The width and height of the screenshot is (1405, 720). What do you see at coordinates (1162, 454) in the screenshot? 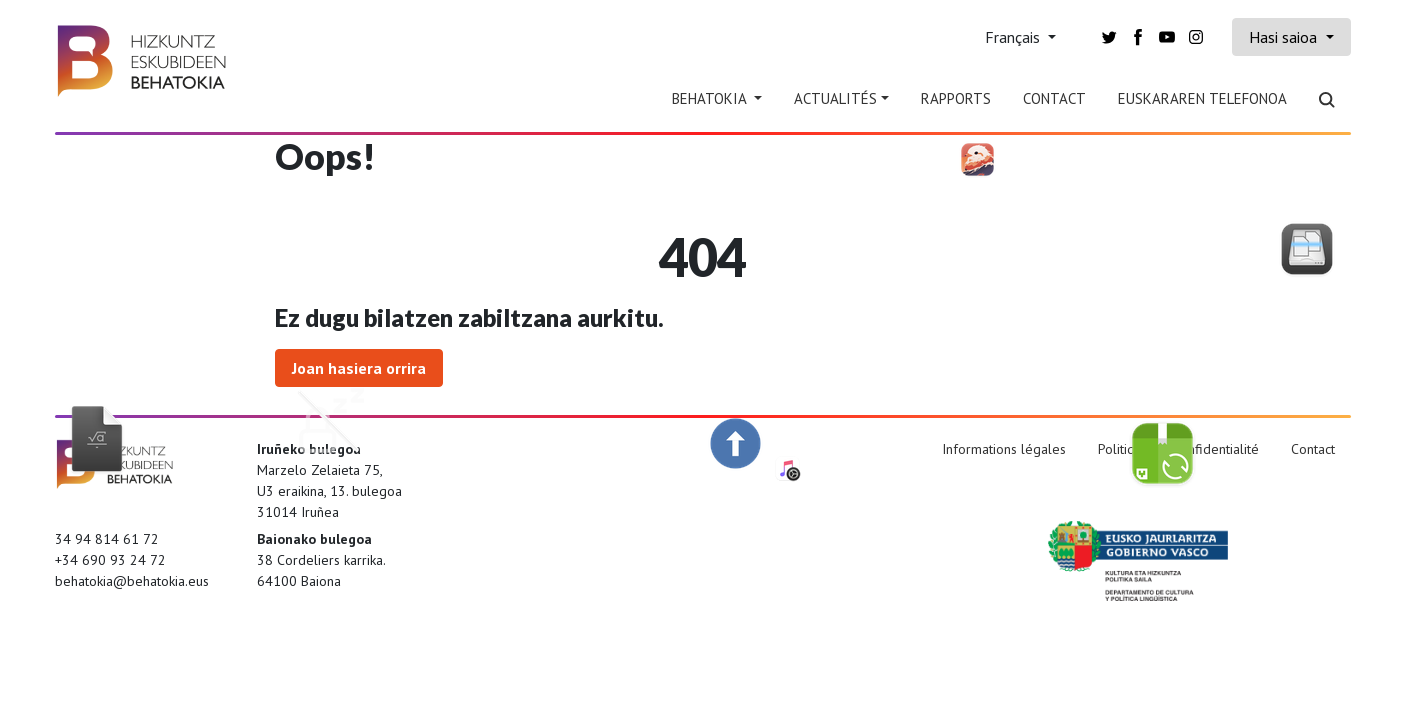
I see `update or refresh system packages` at bounding box center [1162, 454].